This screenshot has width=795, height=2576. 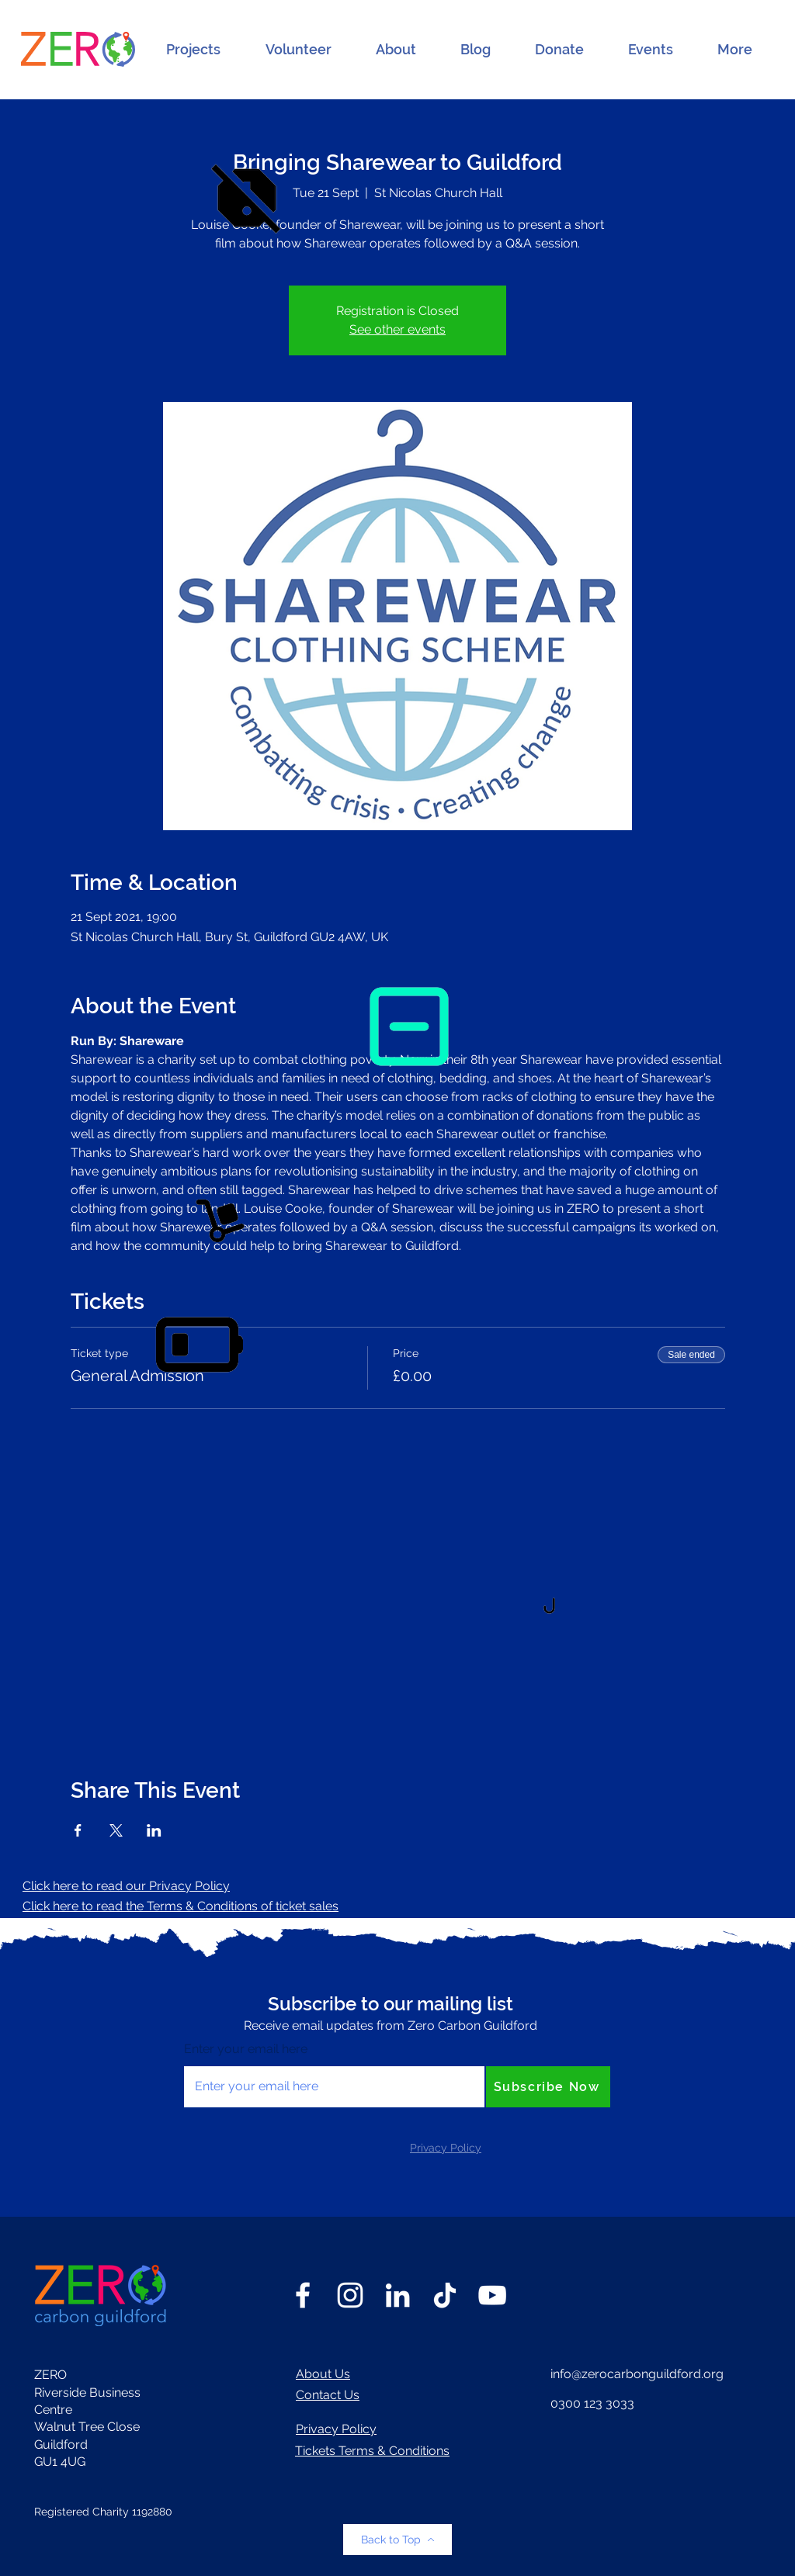 I want to click on the letter J text element or keyboard shortcut indicator, so click(x=549, y=1605).